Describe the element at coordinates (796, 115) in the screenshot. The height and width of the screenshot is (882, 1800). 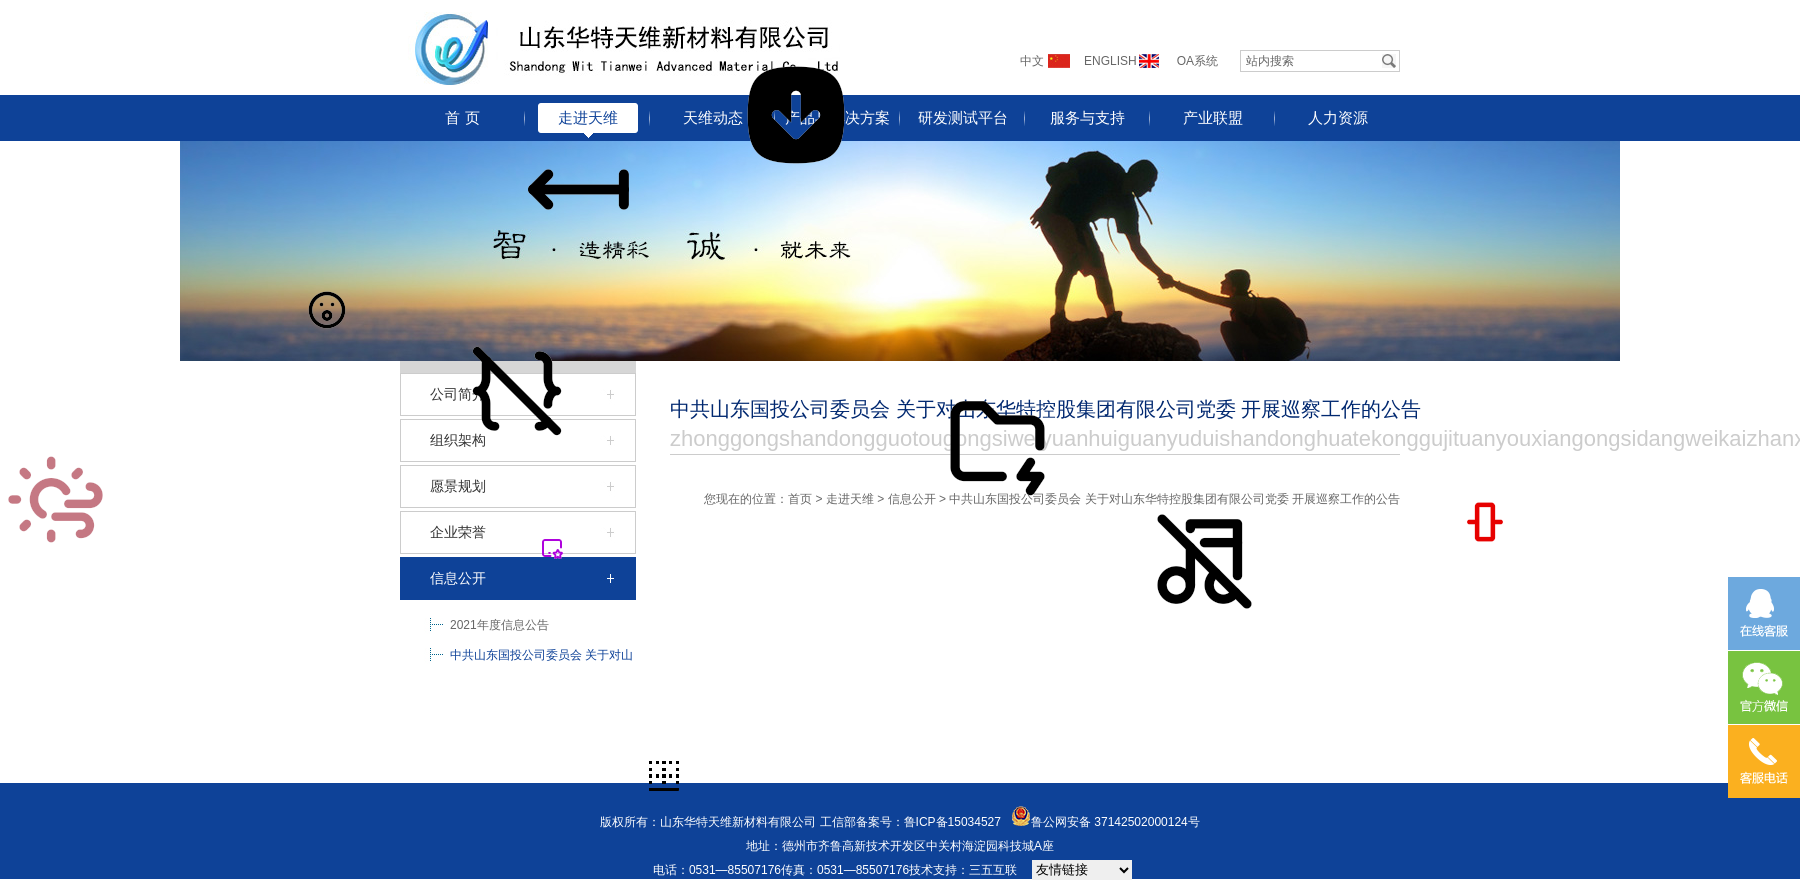
I see `download file or content` at that location.